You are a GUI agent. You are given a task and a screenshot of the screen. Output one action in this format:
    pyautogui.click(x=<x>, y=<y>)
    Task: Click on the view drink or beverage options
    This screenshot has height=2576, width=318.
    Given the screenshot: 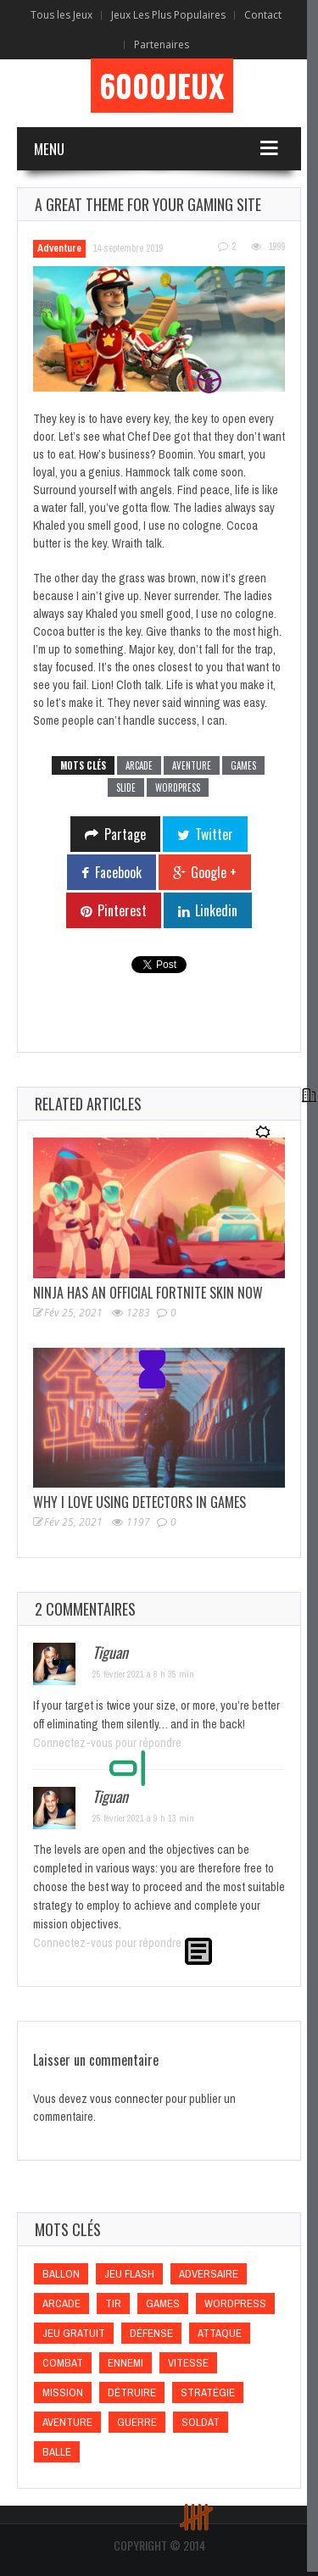 What is the action you would take?
    pyautogui.click(x=56, y=1663)
    